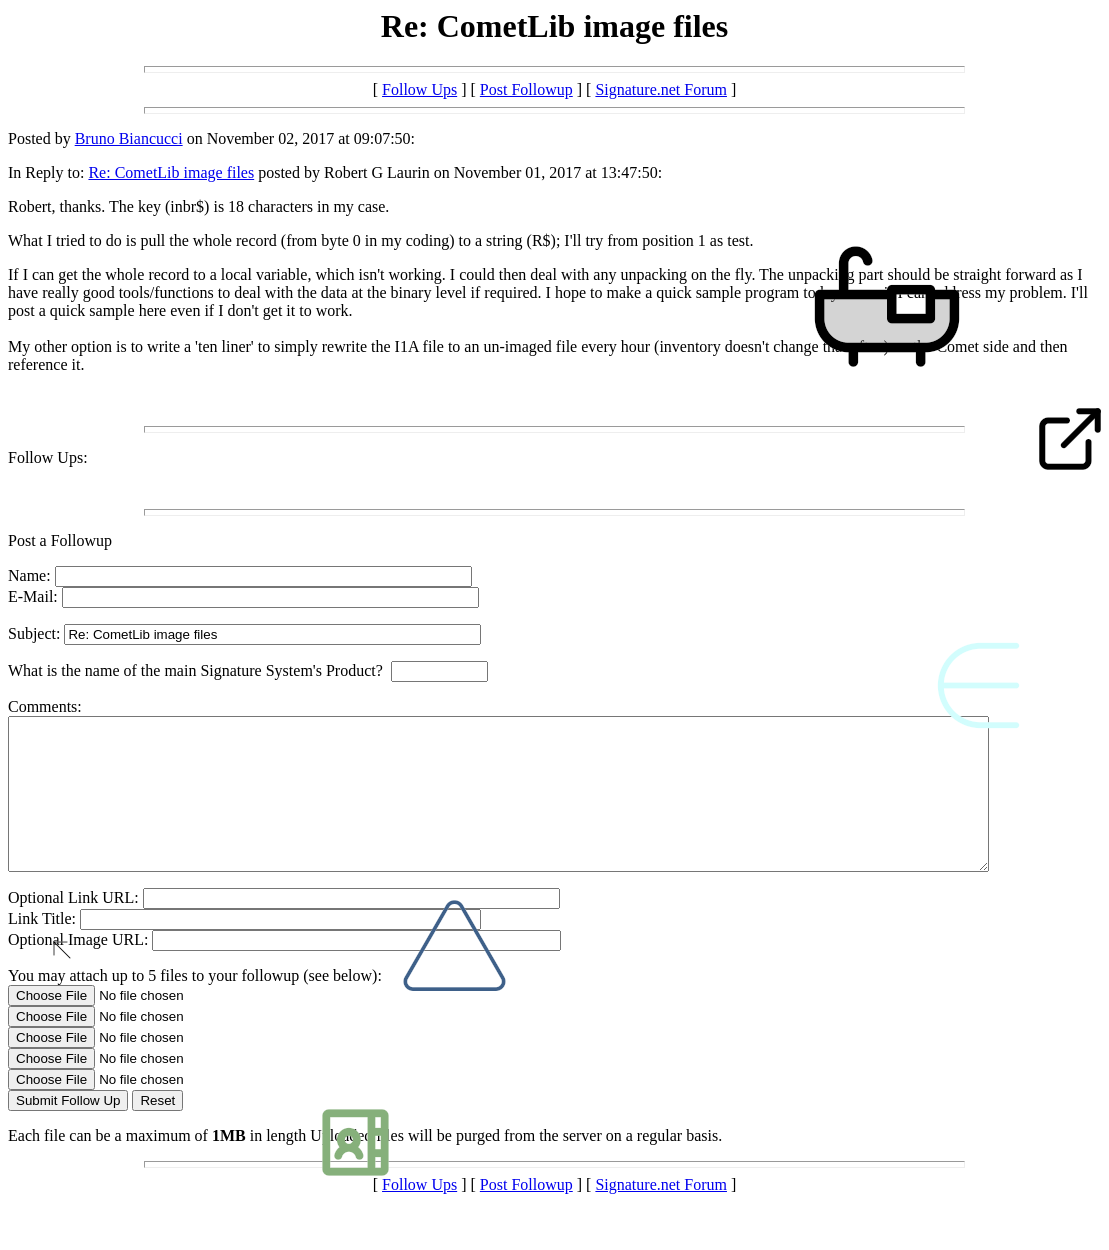 The height and width of the screenshot is (1250, 1109). Describe the element at coordinates (355, 1142) in the screenshot. I see `open your contacts or address book` at that location.